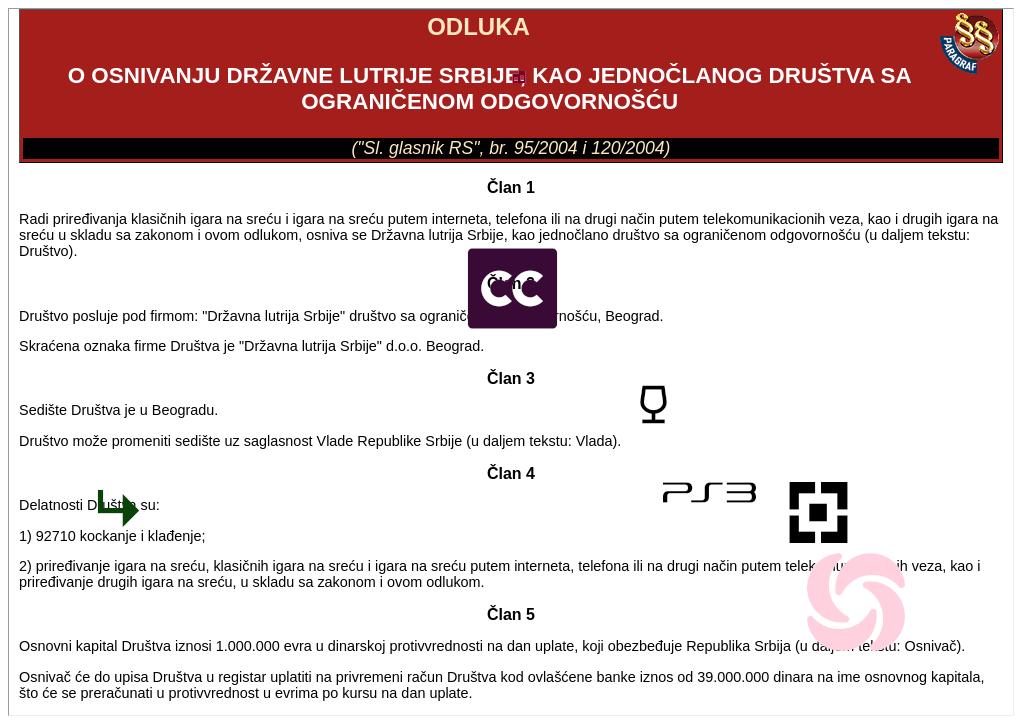  Describe the element at coordinates (116, 508) in the screenshot. I see `reply to a message or comment` at that location.